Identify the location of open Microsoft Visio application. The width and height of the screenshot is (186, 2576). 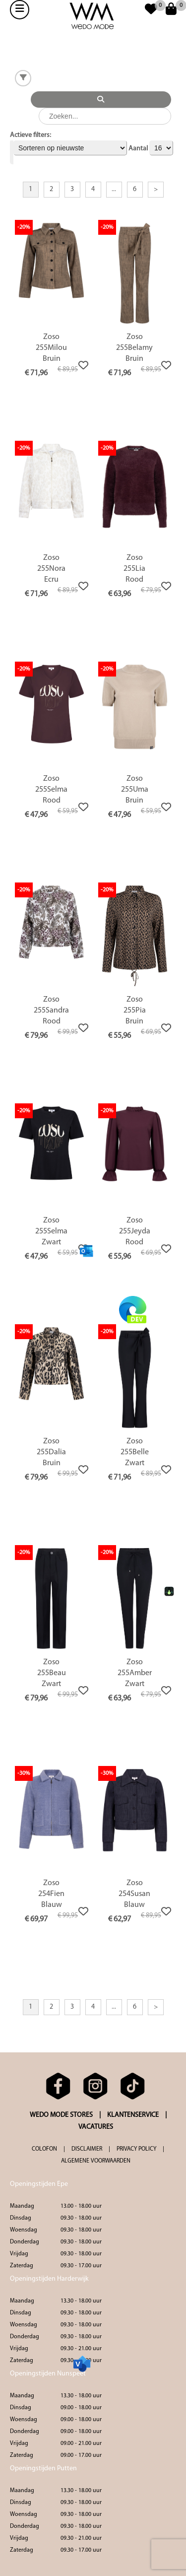
(82, 2364).